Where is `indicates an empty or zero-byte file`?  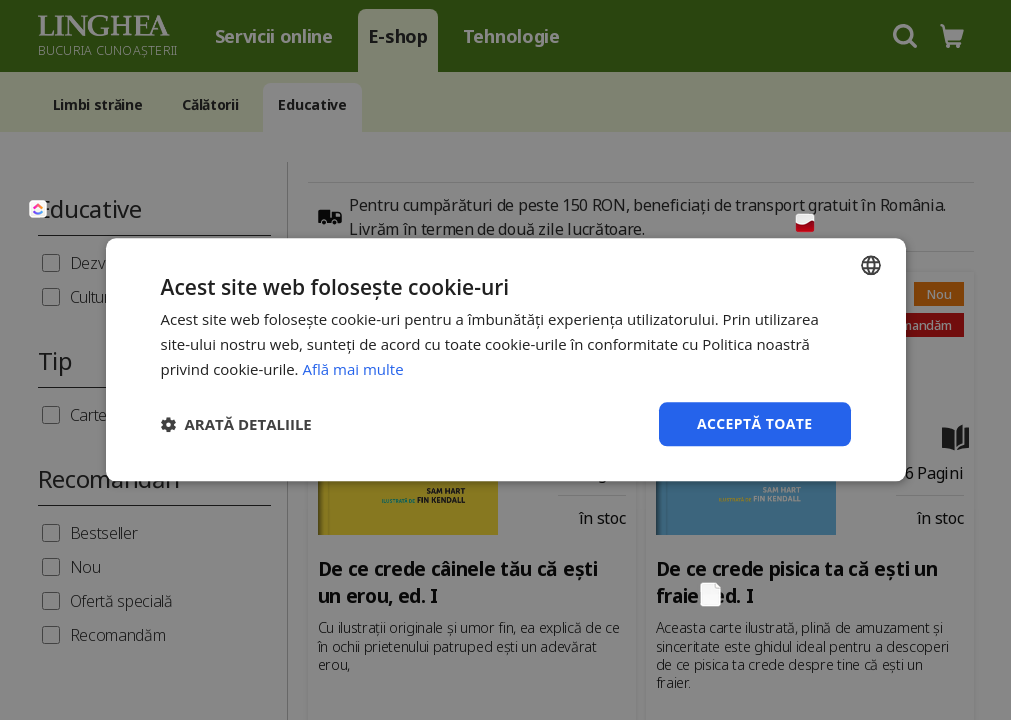
indicates an empty or zero-byte file is located at coordinates (710, 594).